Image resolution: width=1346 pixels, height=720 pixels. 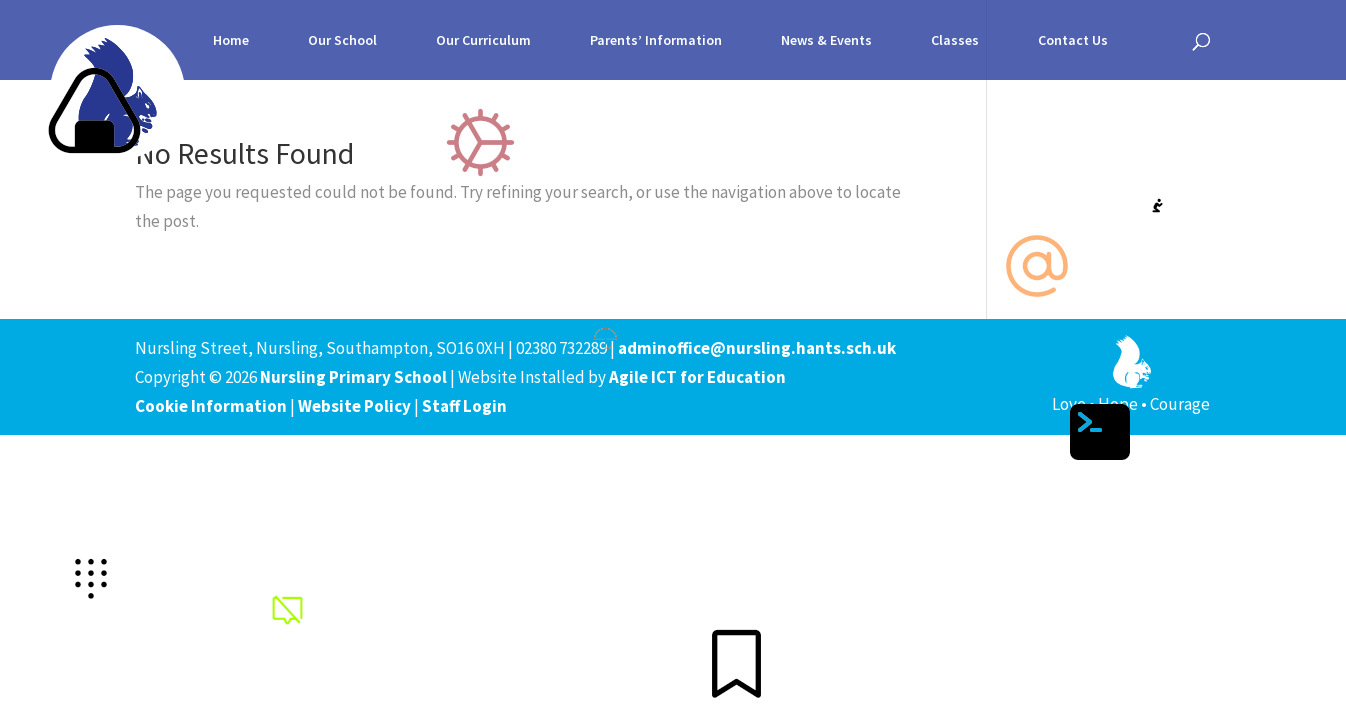 I want to click on indicates weather protection or rain forecast, so click(x=605, y=338).